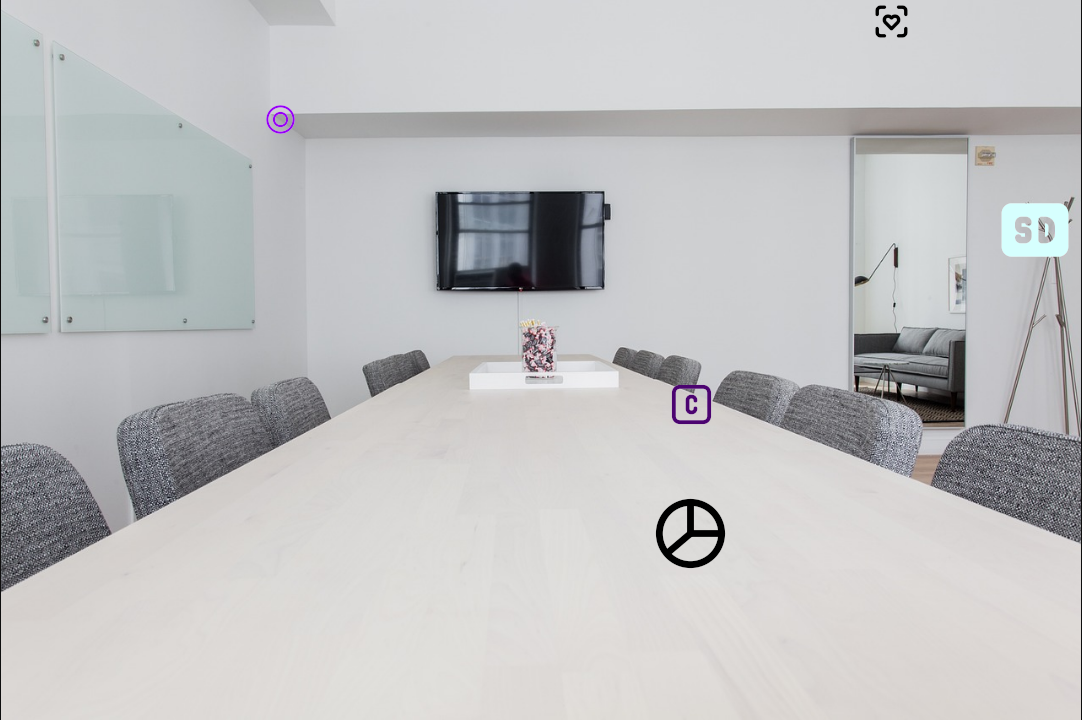  I want to click on carbon design system logo, so click(691, 404).